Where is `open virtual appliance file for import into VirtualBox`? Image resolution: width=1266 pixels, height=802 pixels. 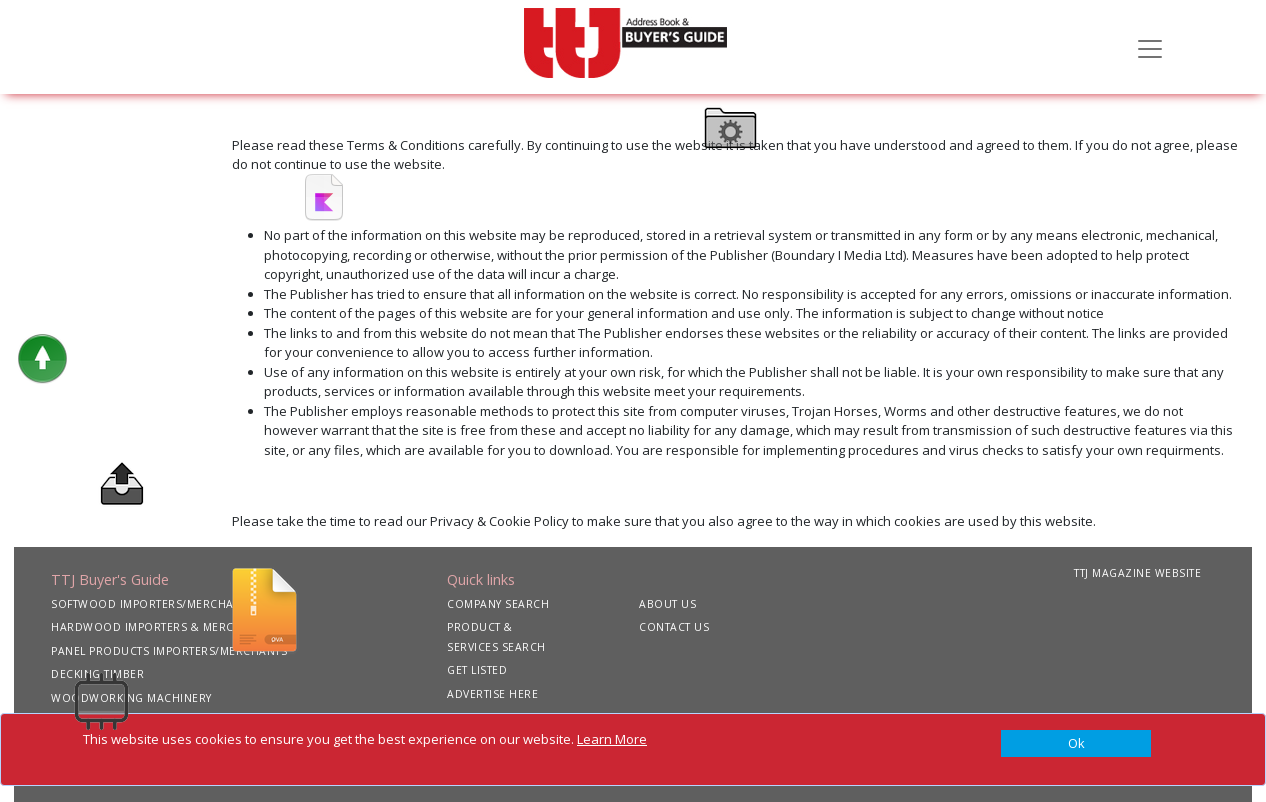 open virtual appliance file for import into VirtualBox is located at coordinates (264, 611).